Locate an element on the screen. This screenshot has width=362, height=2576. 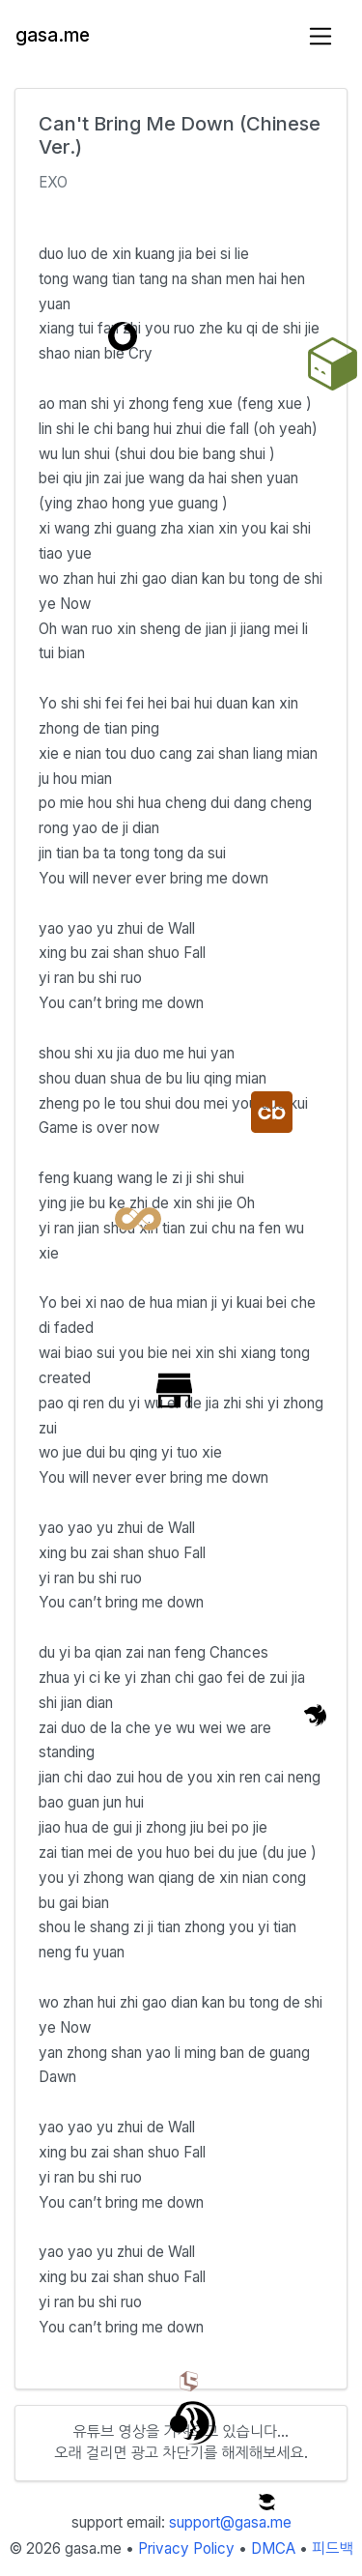
vodafone app or service is located at coordinates (123, 336).